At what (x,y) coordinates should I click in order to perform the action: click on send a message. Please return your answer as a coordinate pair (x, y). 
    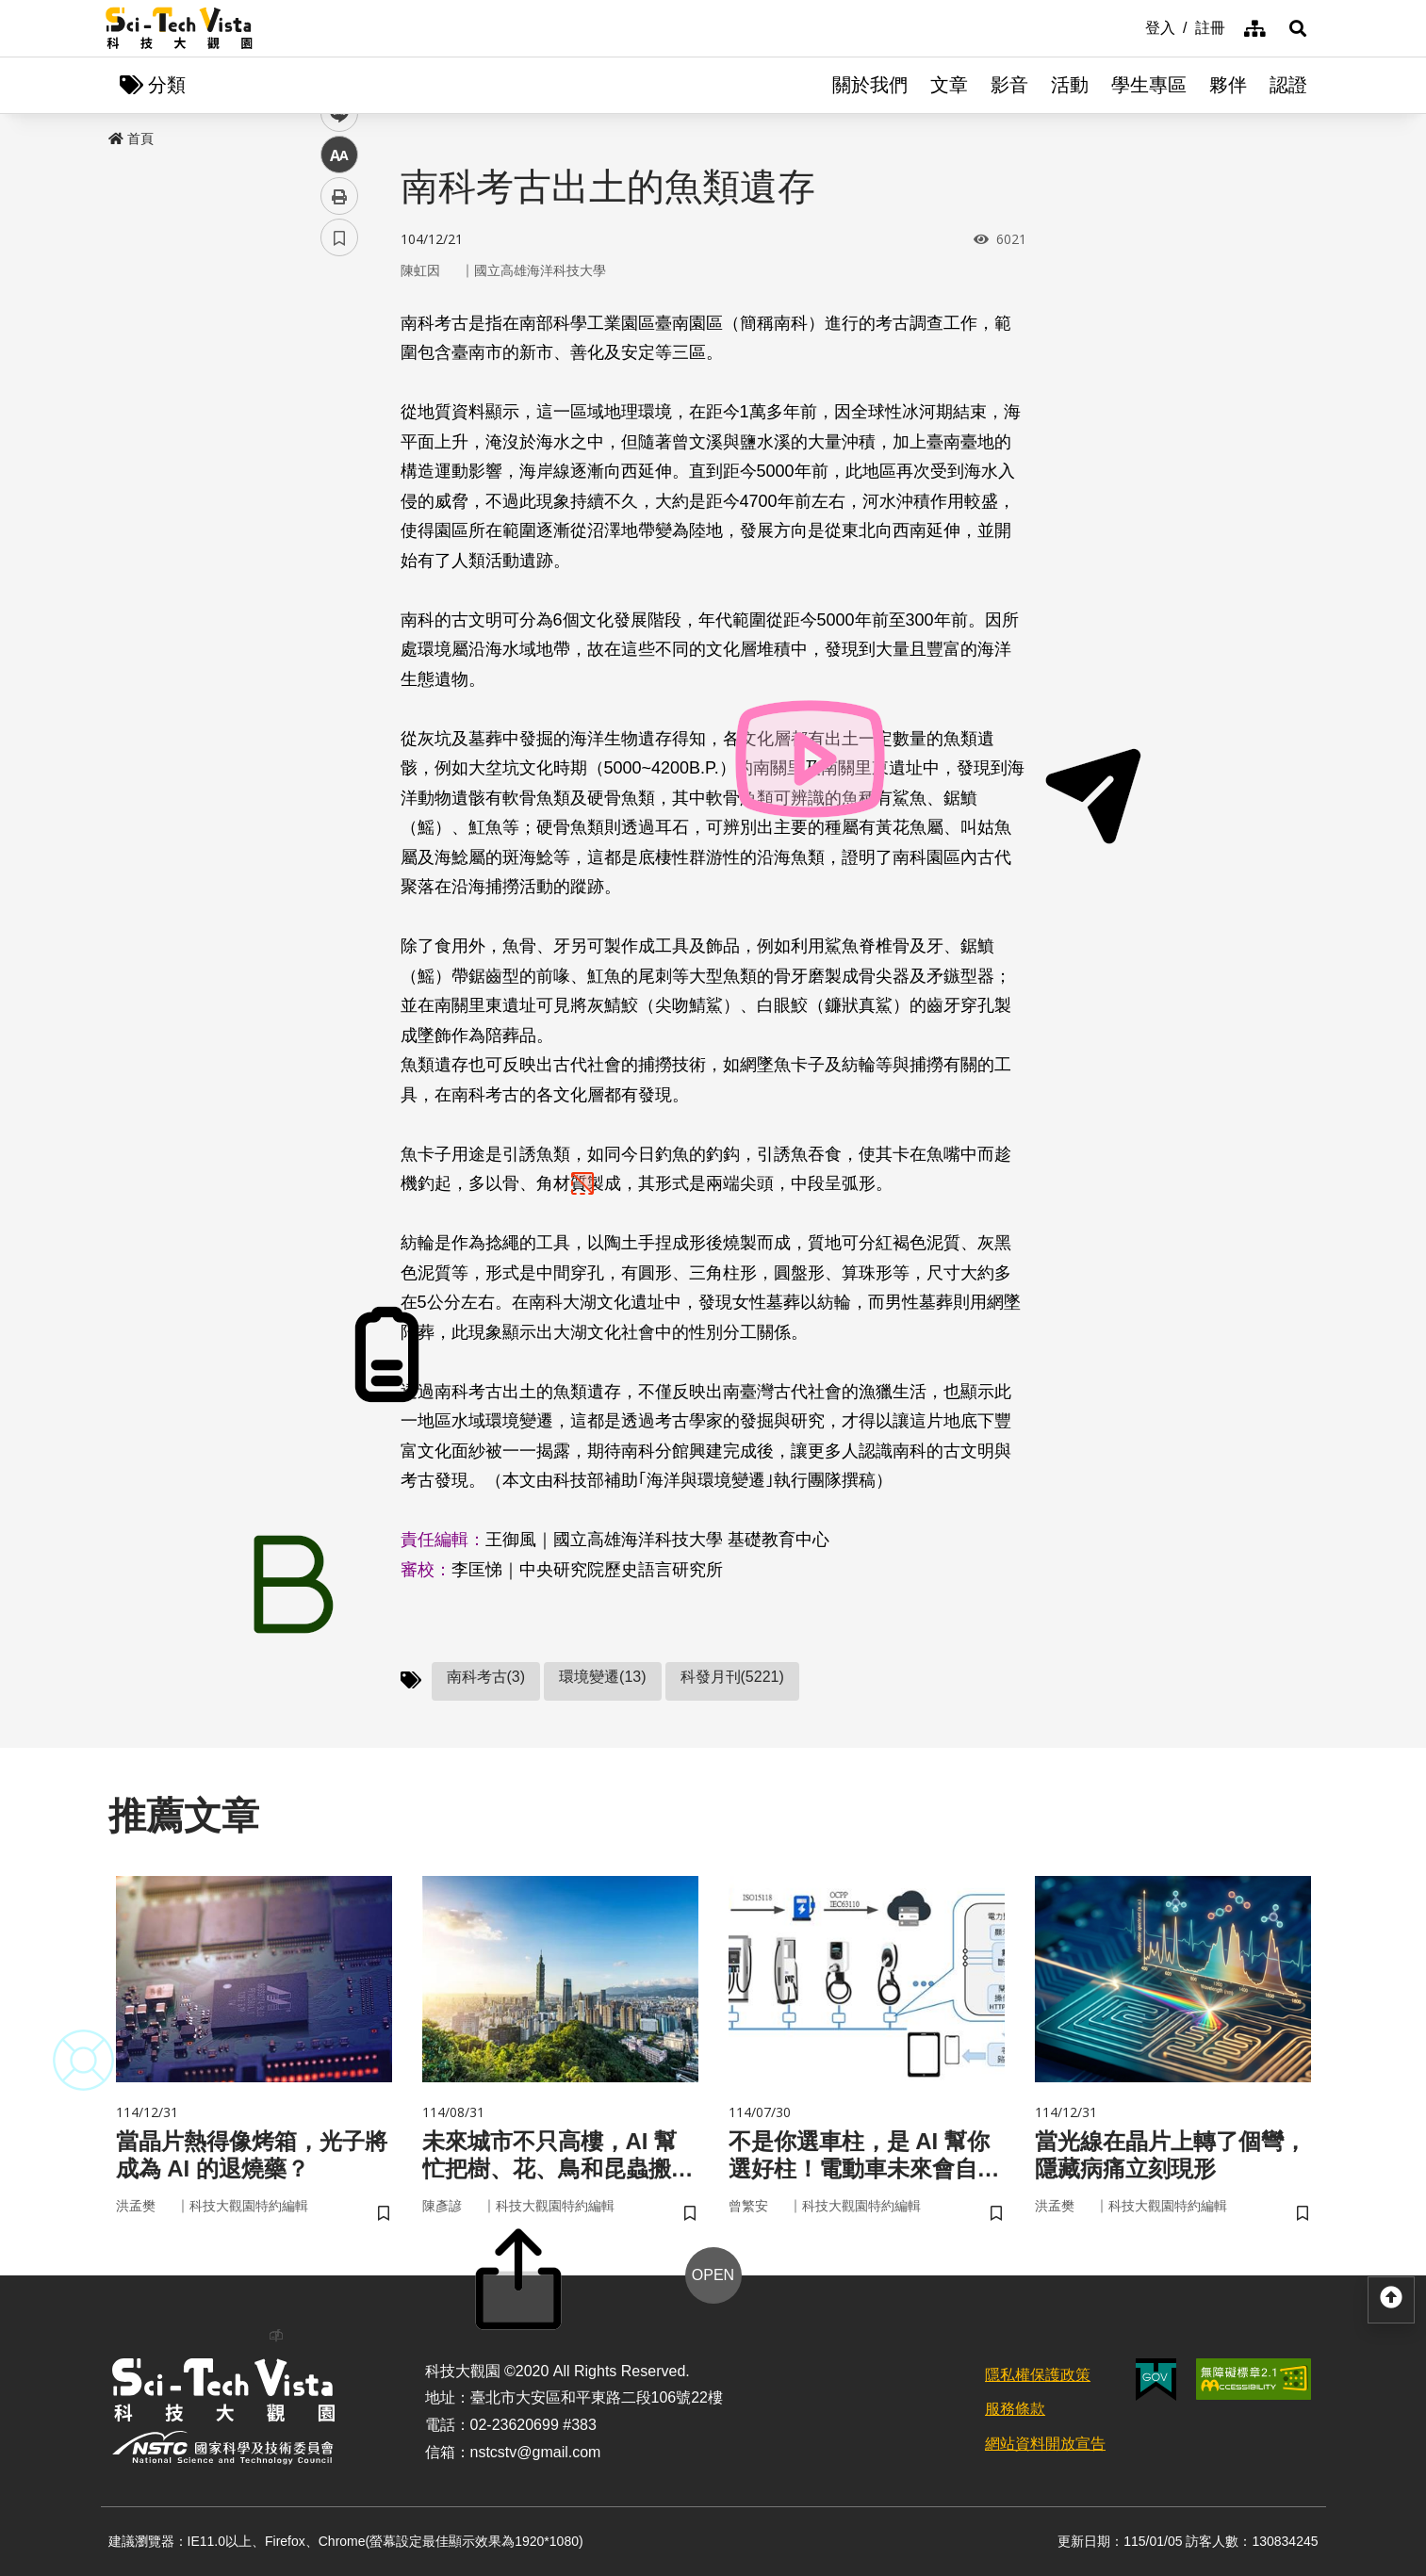
    Looking at the image, I should click on (1096, 792).